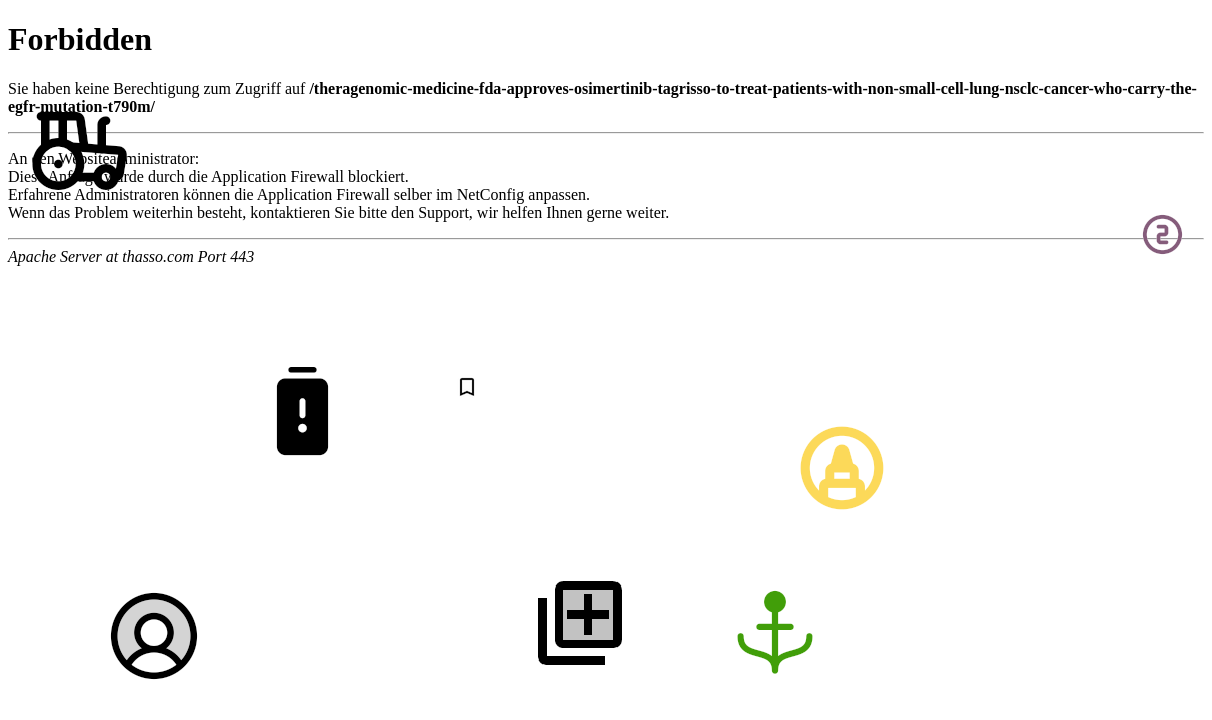  What do you see at coordinates (80, 151) in the screenshot?
I see `access farm or agricultural equipment settings` at bounding box center [80, 151].